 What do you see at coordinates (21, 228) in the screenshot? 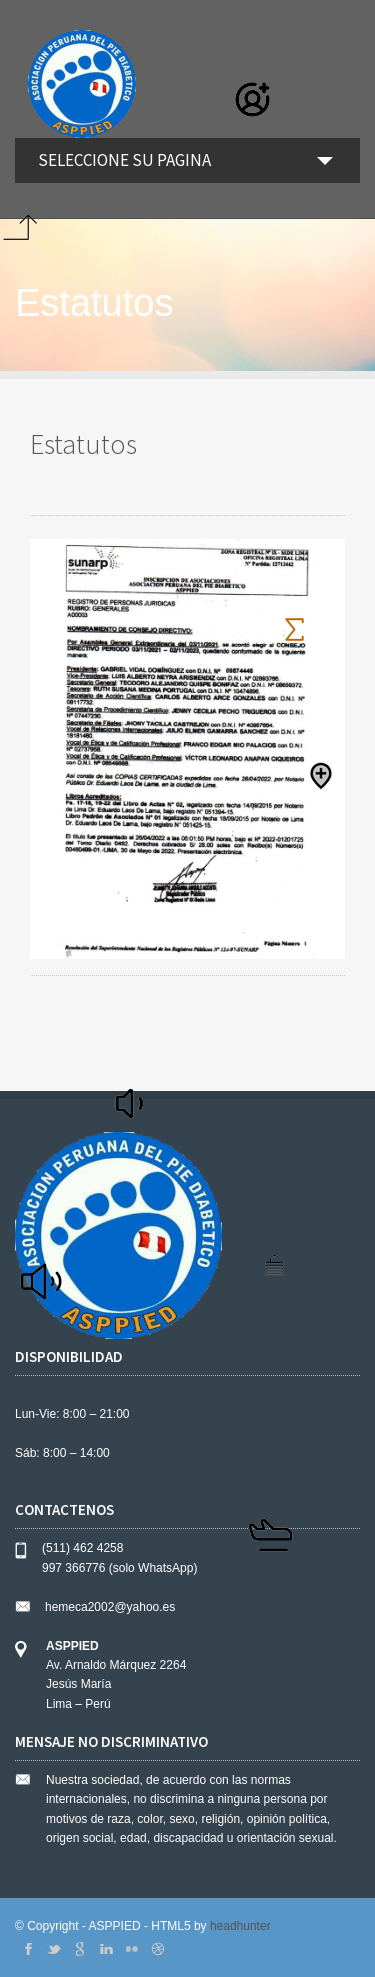
I see `move item up or forward in sequence` at bounding box center [21, 228].